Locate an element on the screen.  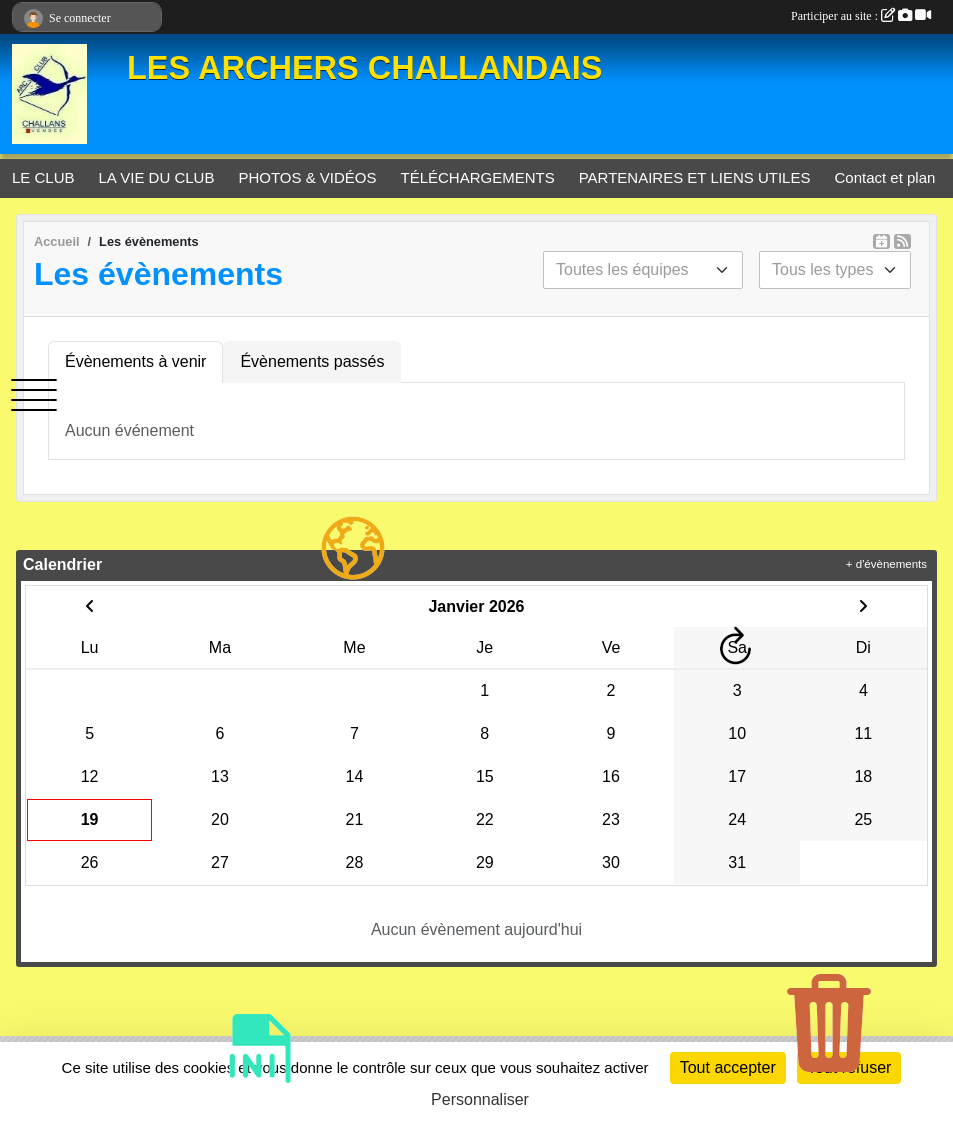
delete selected item is located at coordinates (829, 1023).